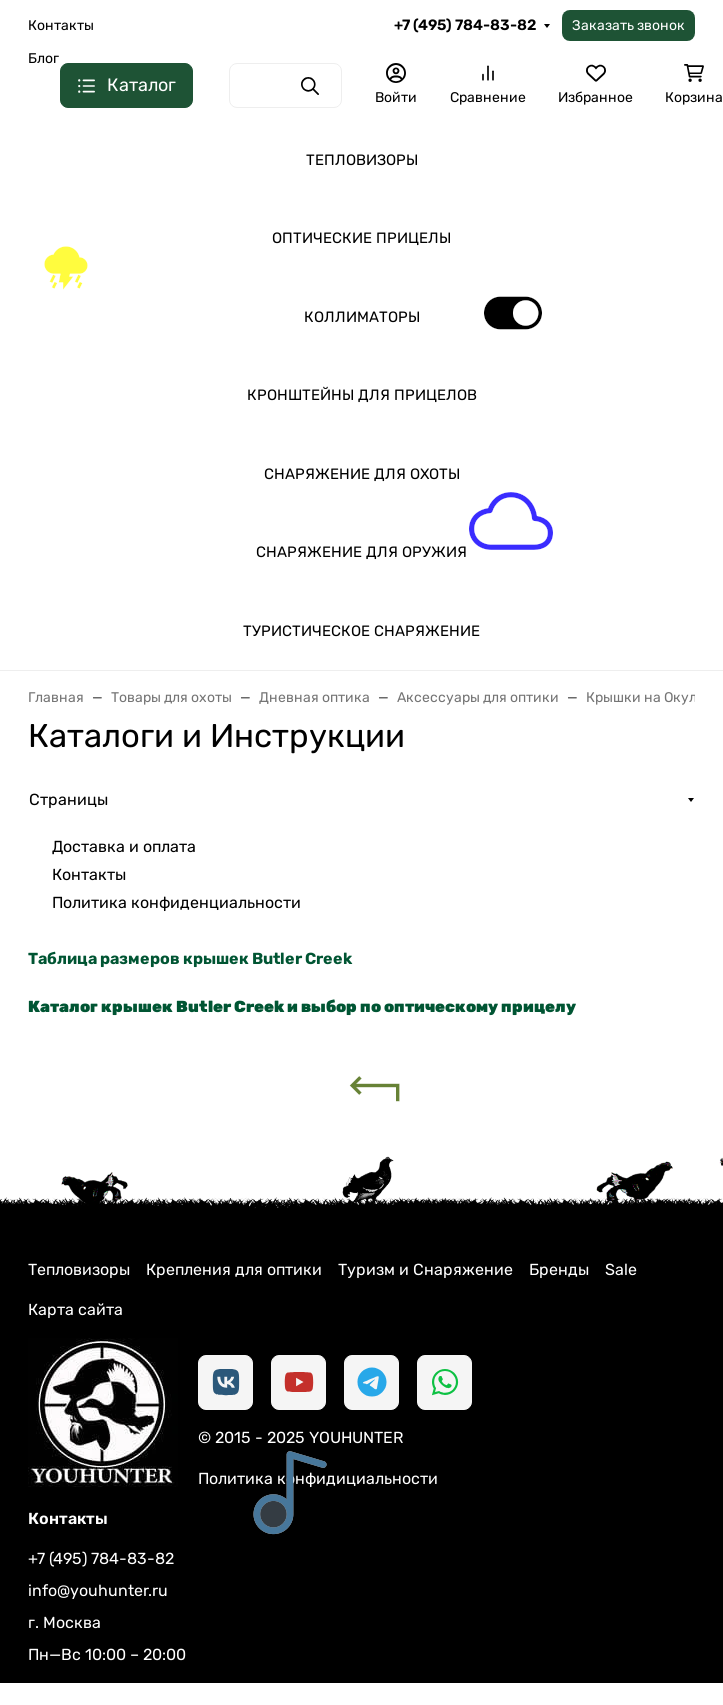  What do you see at coordinates (66, 268) in the screenshot?
I see `indicates thunderstorm weather conditions` at bounding box center [66, 268].